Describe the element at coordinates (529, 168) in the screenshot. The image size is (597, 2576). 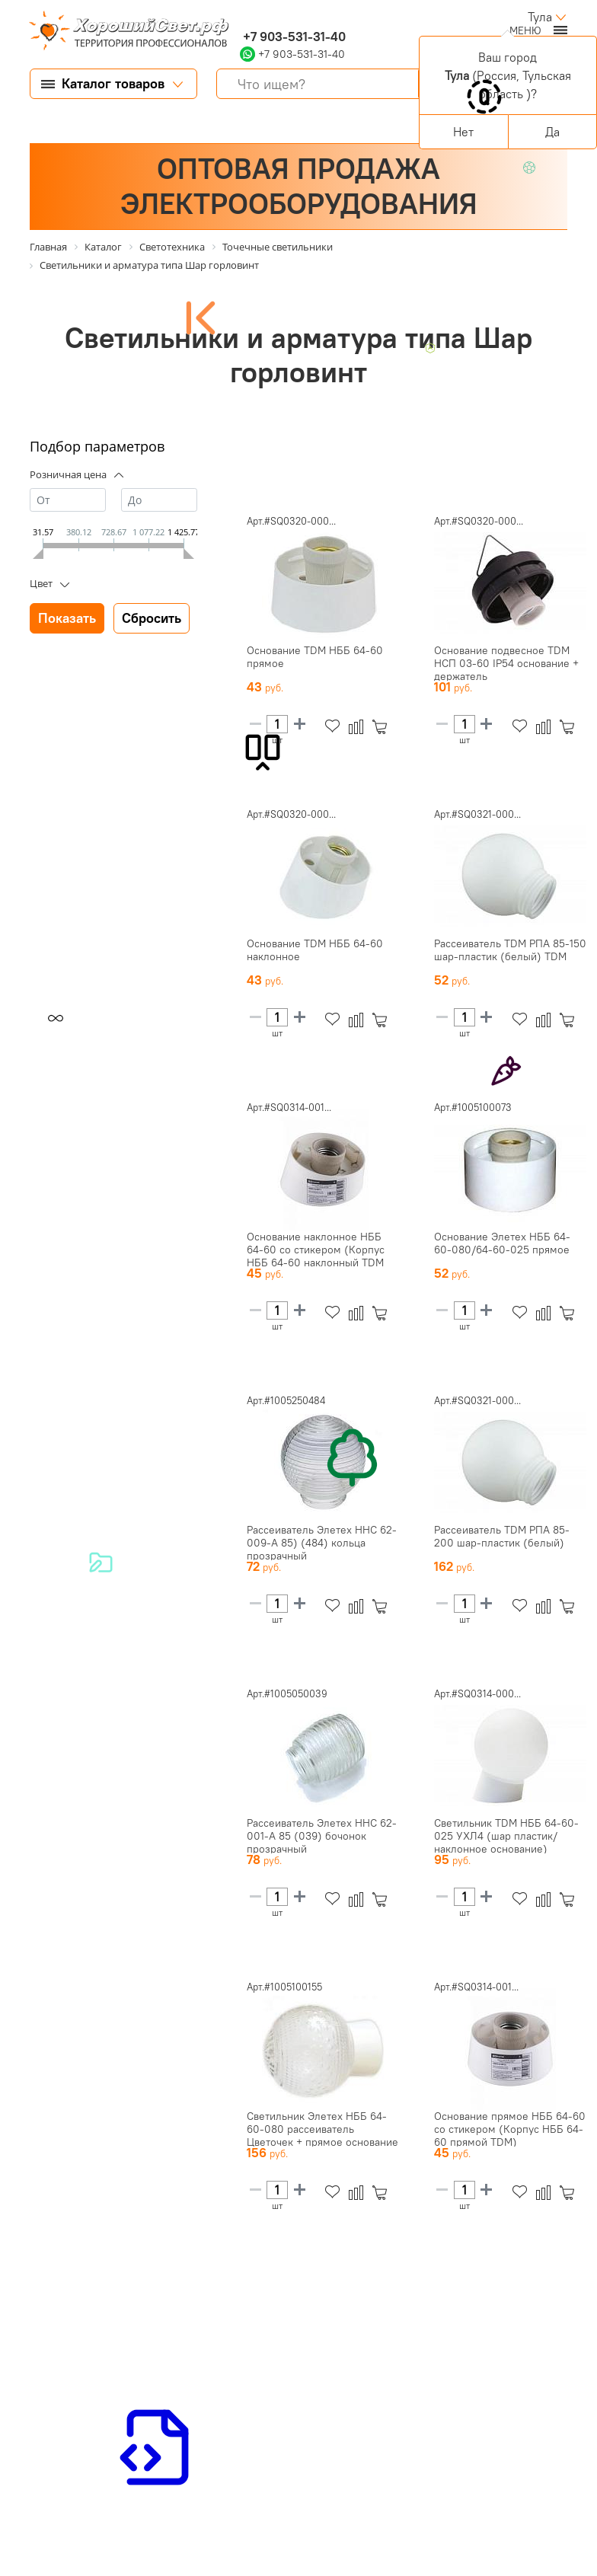
I see `view soccer or football-related content` at that location.